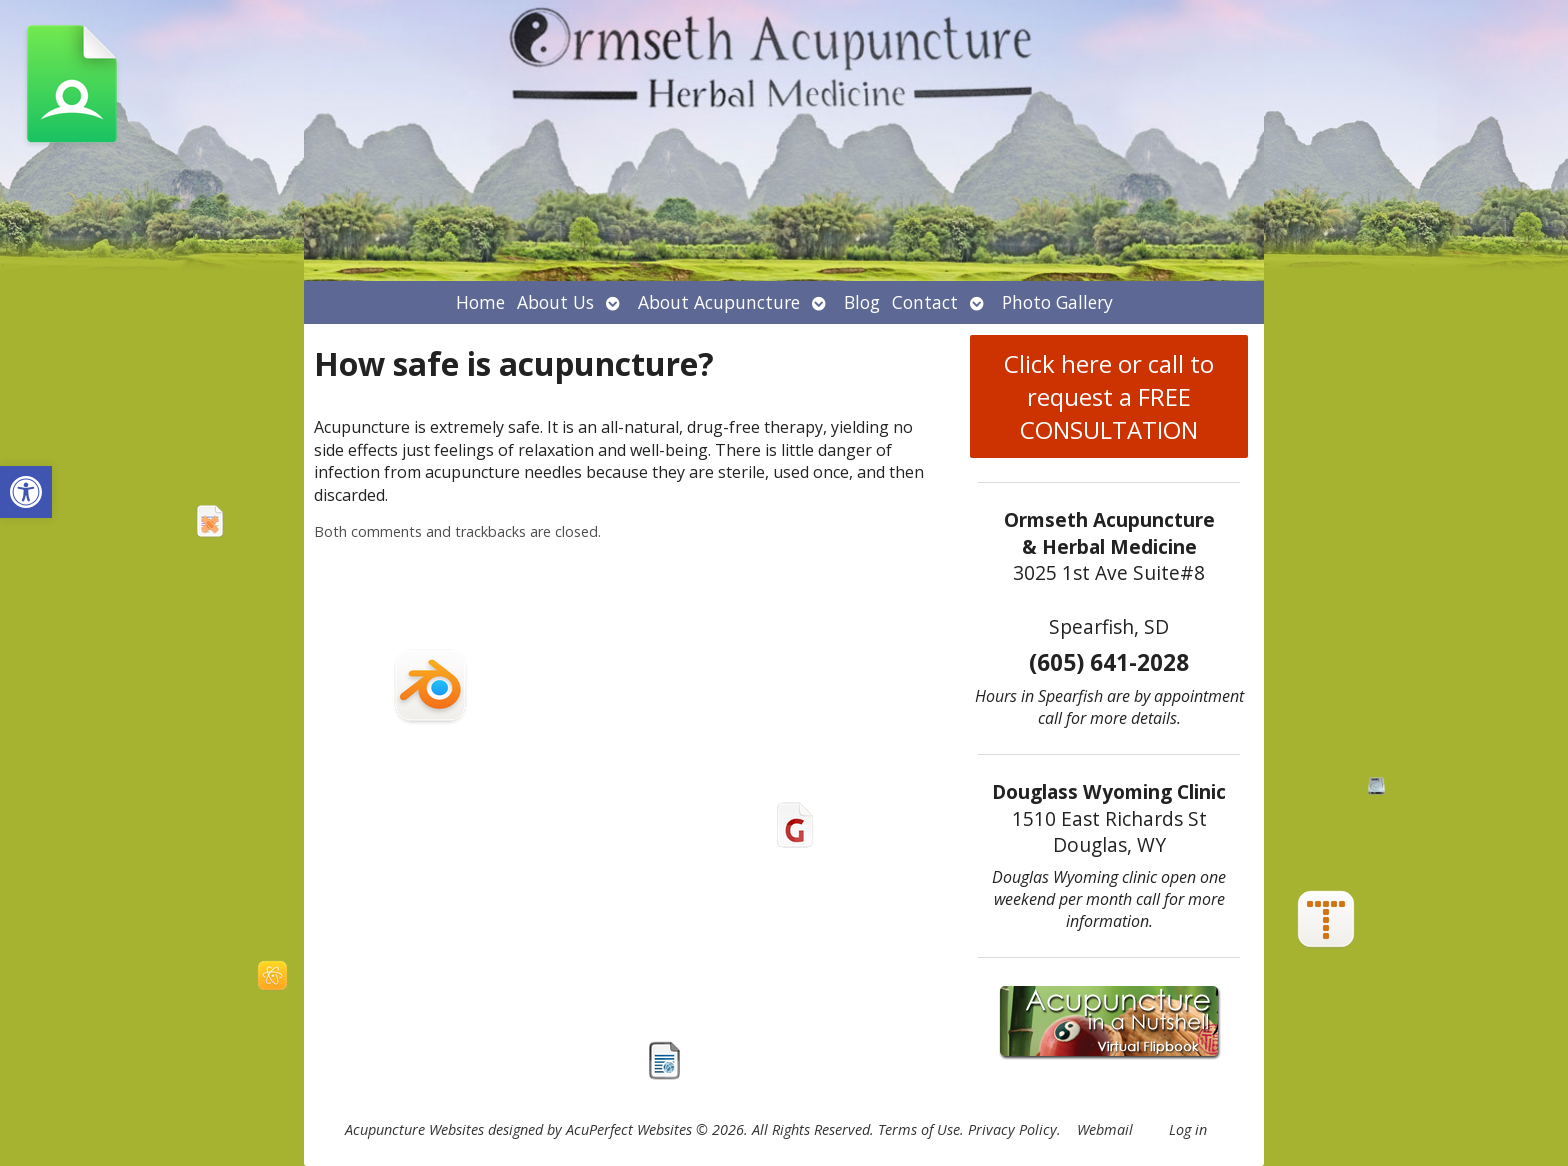 The width and height of the screenshot is (1568, 1166). What do you see at coordinates (1326, 919) in the screenshot?
I see `open tipp10 typing tutor application` at bounding box center [1326, 919].